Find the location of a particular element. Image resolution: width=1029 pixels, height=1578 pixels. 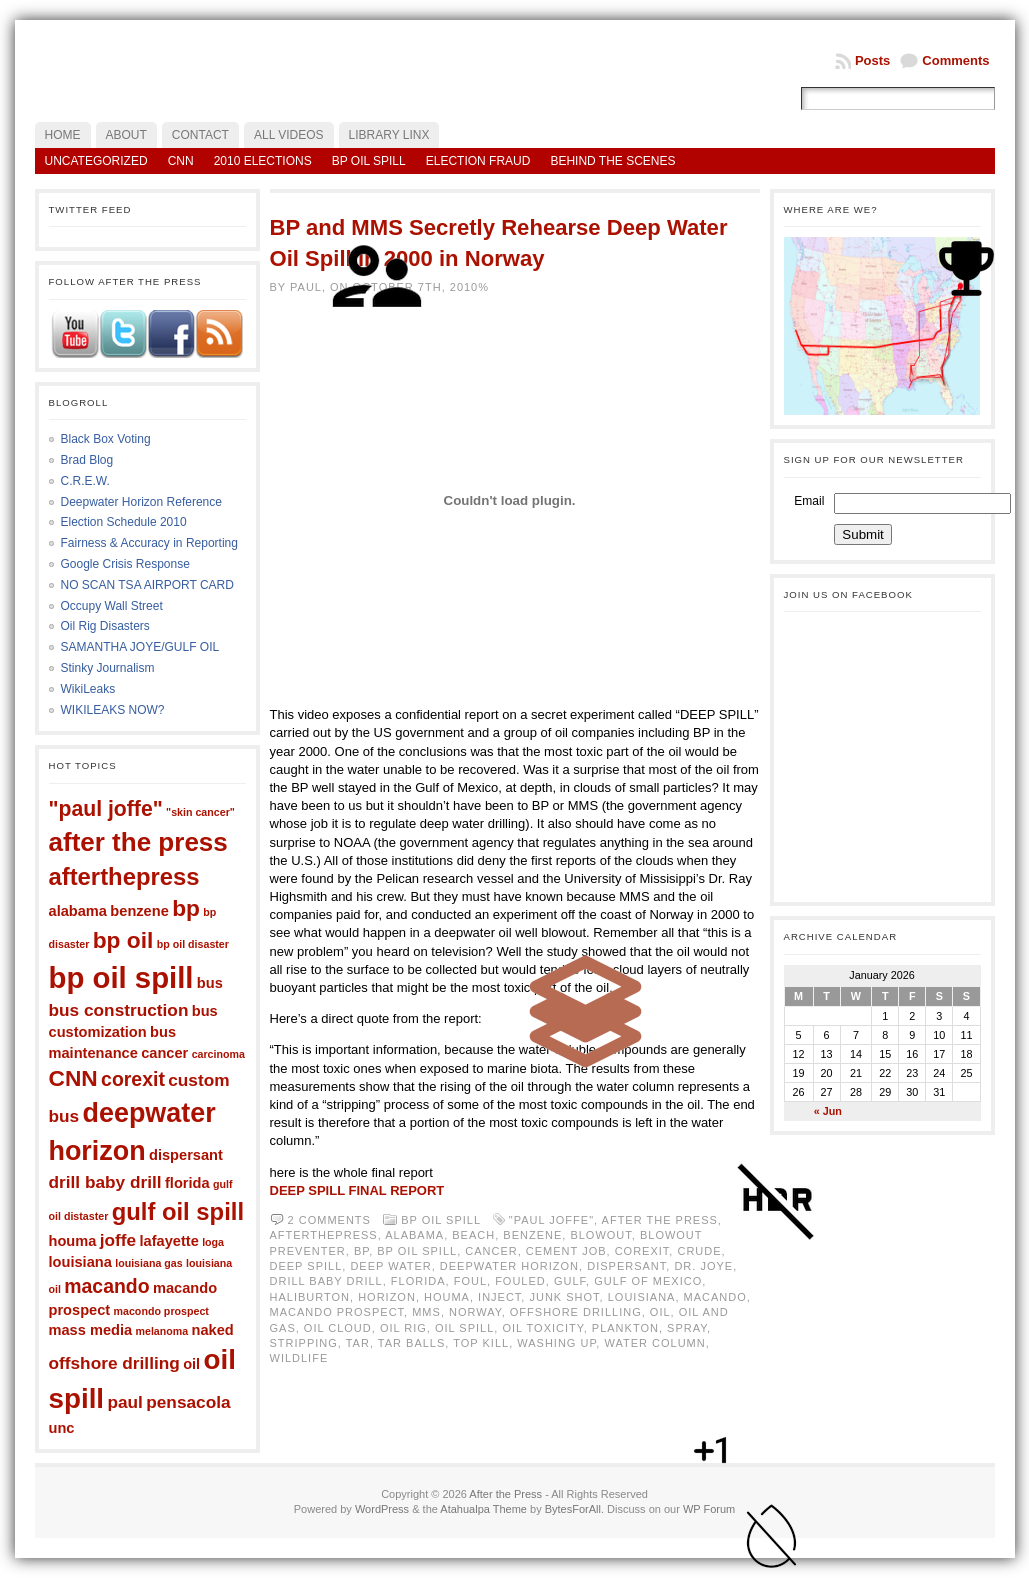

disable water or liquid detection is located at coordinates (771, 1538).